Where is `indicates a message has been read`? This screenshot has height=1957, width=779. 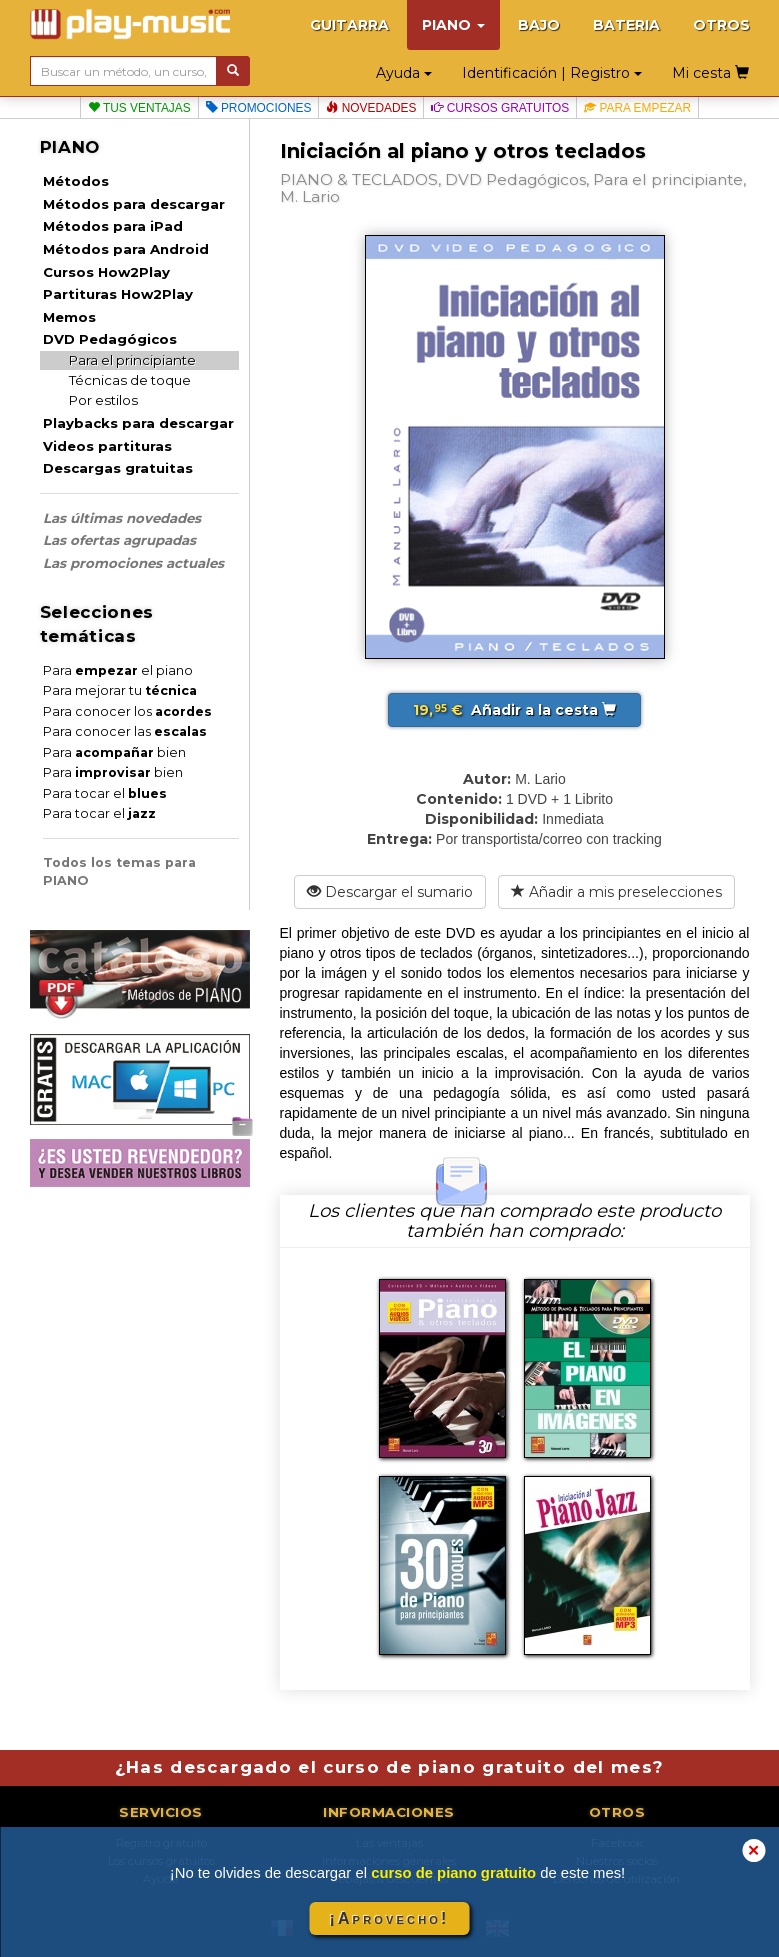 indicates a message has been read is located at coordinates (461, 1182).